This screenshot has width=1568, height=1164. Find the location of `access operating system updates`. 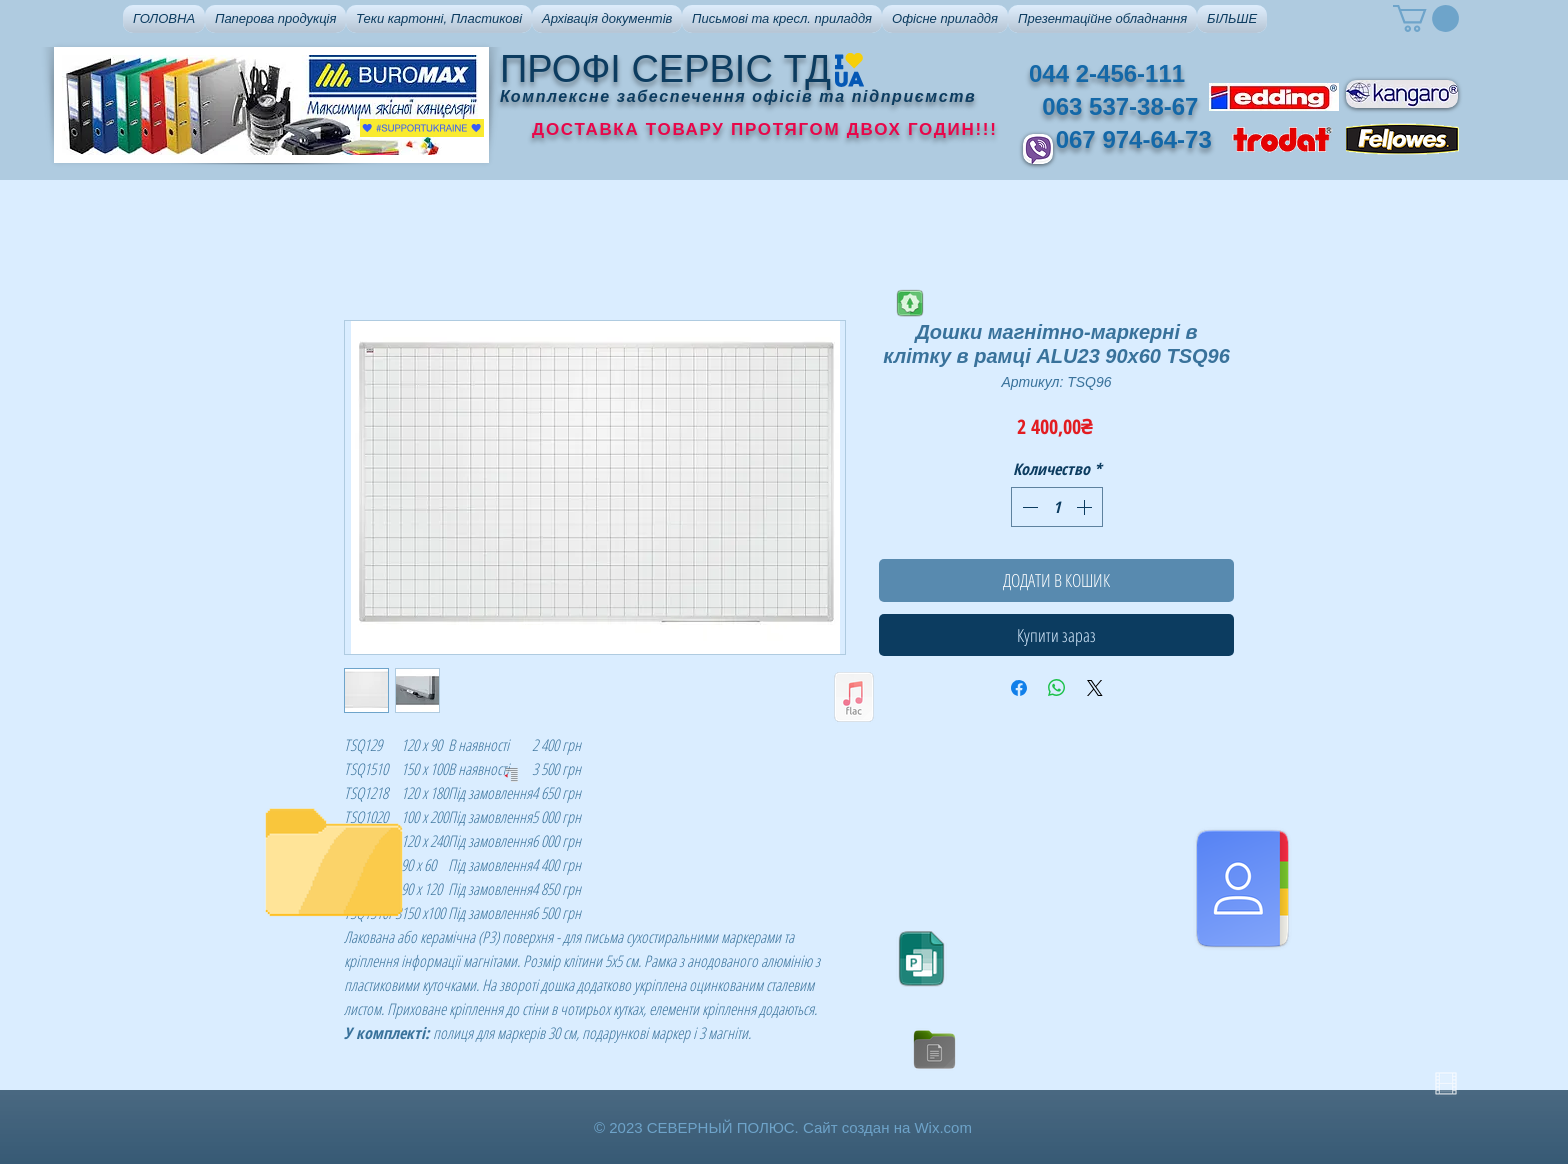

access operating system updates is located at coordinates (910, 303).